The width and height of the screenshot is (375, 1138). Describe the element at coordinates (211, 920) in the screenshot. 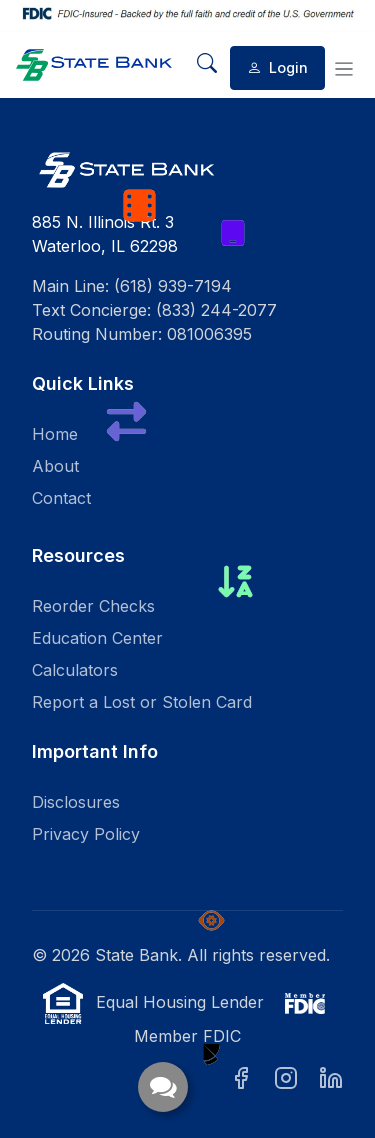

I see `phabricator code review platform logo` at that location.